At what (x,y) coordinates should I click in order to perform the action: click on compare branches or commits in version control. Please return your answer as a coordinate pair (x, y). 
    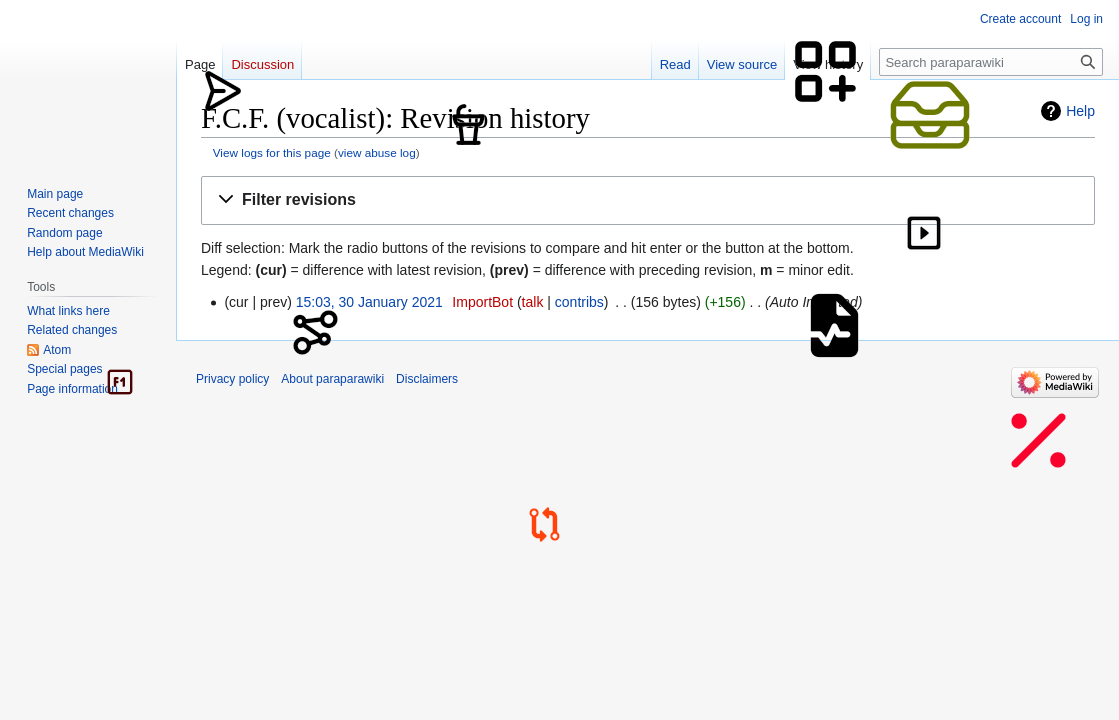
    Looking at the image, I should click on (544, 524).